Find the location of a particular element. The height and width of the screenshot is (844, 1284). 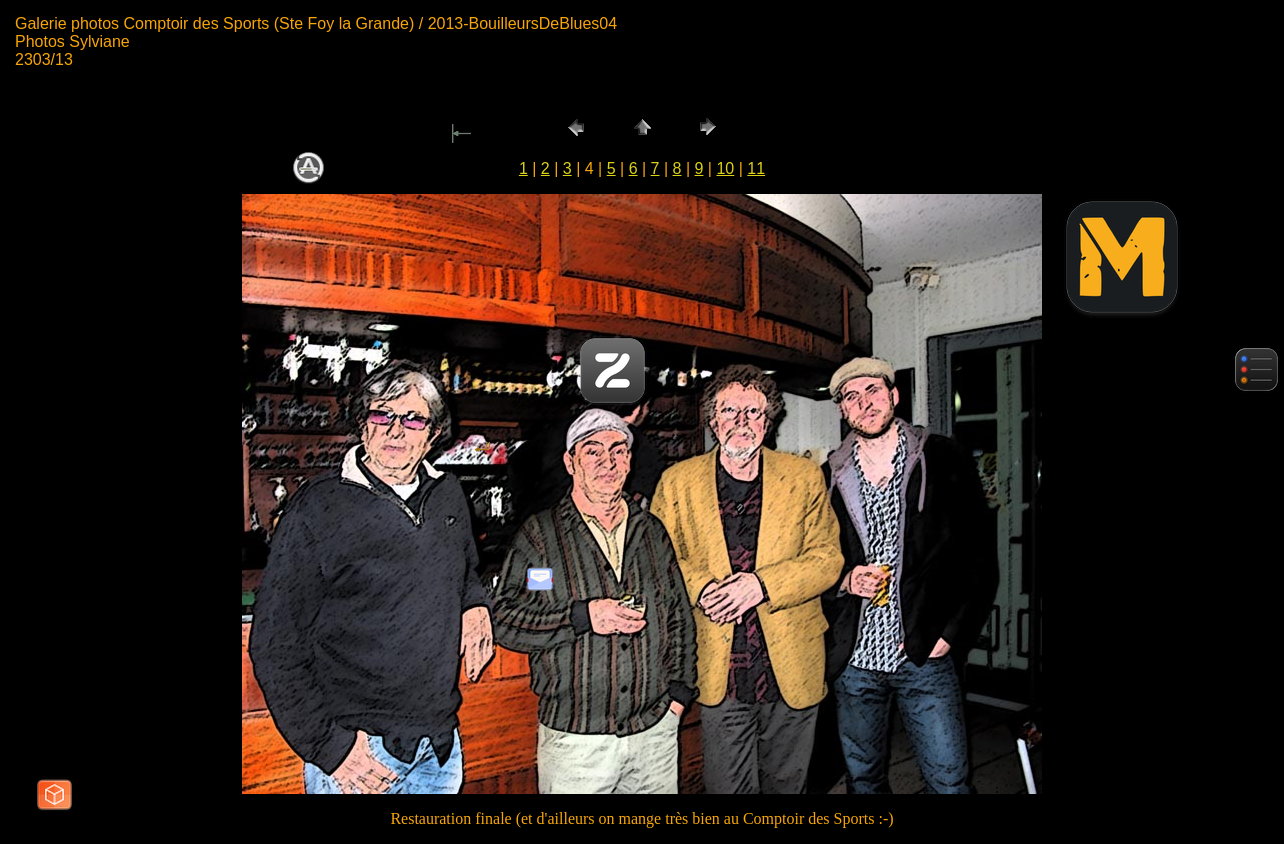

open email application is located at coordinates (540, 579).